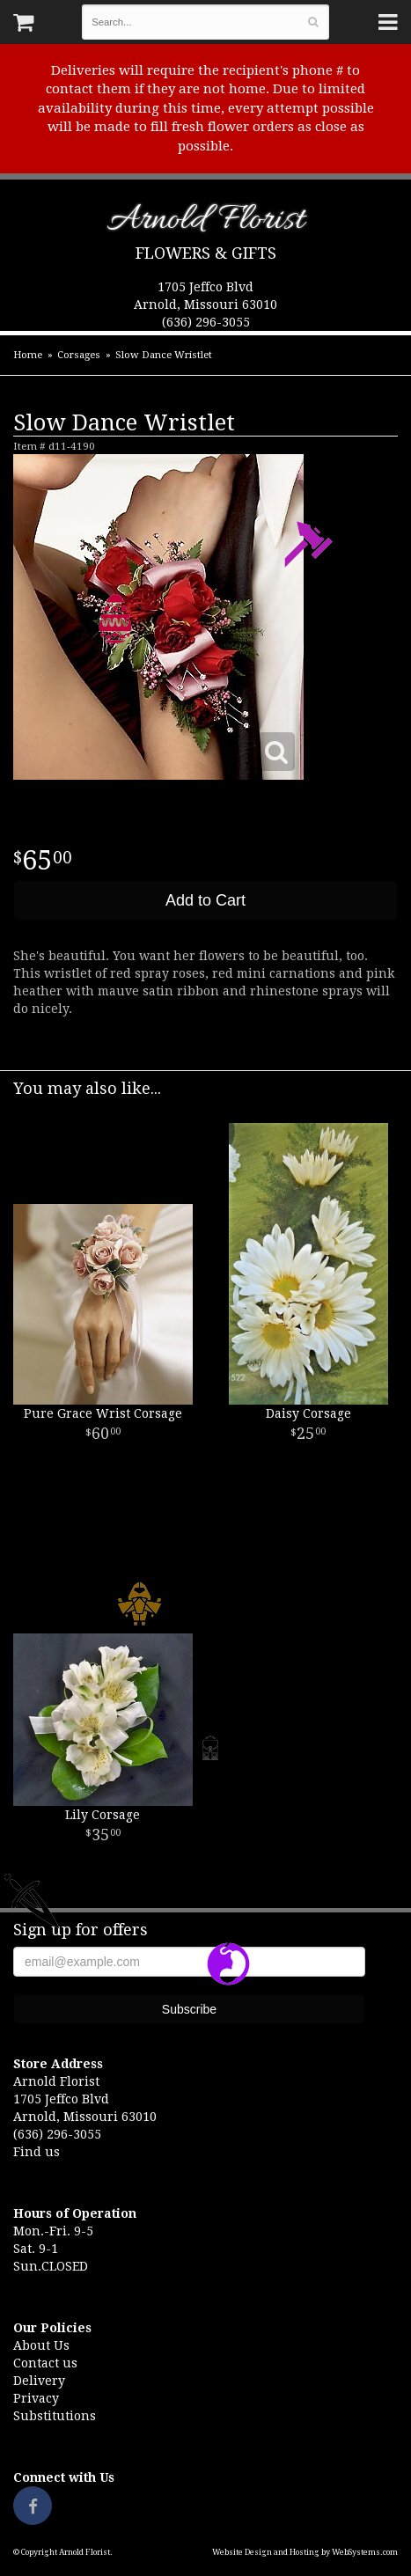 The height and width of the screenshot is (2576, 411). Describe the element at coordinates (32, 1901) in the screenshot. I see `equip a dagger or short blade weapon` at that location.